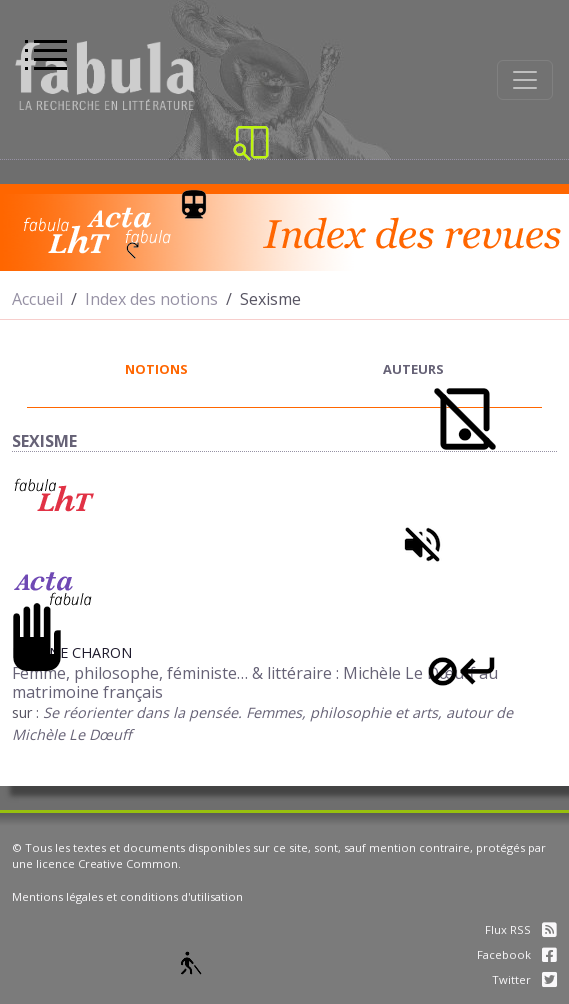  Describe the element at coordinates (133, 250) in the screenshot. I see `redo the last undone action` at that location.